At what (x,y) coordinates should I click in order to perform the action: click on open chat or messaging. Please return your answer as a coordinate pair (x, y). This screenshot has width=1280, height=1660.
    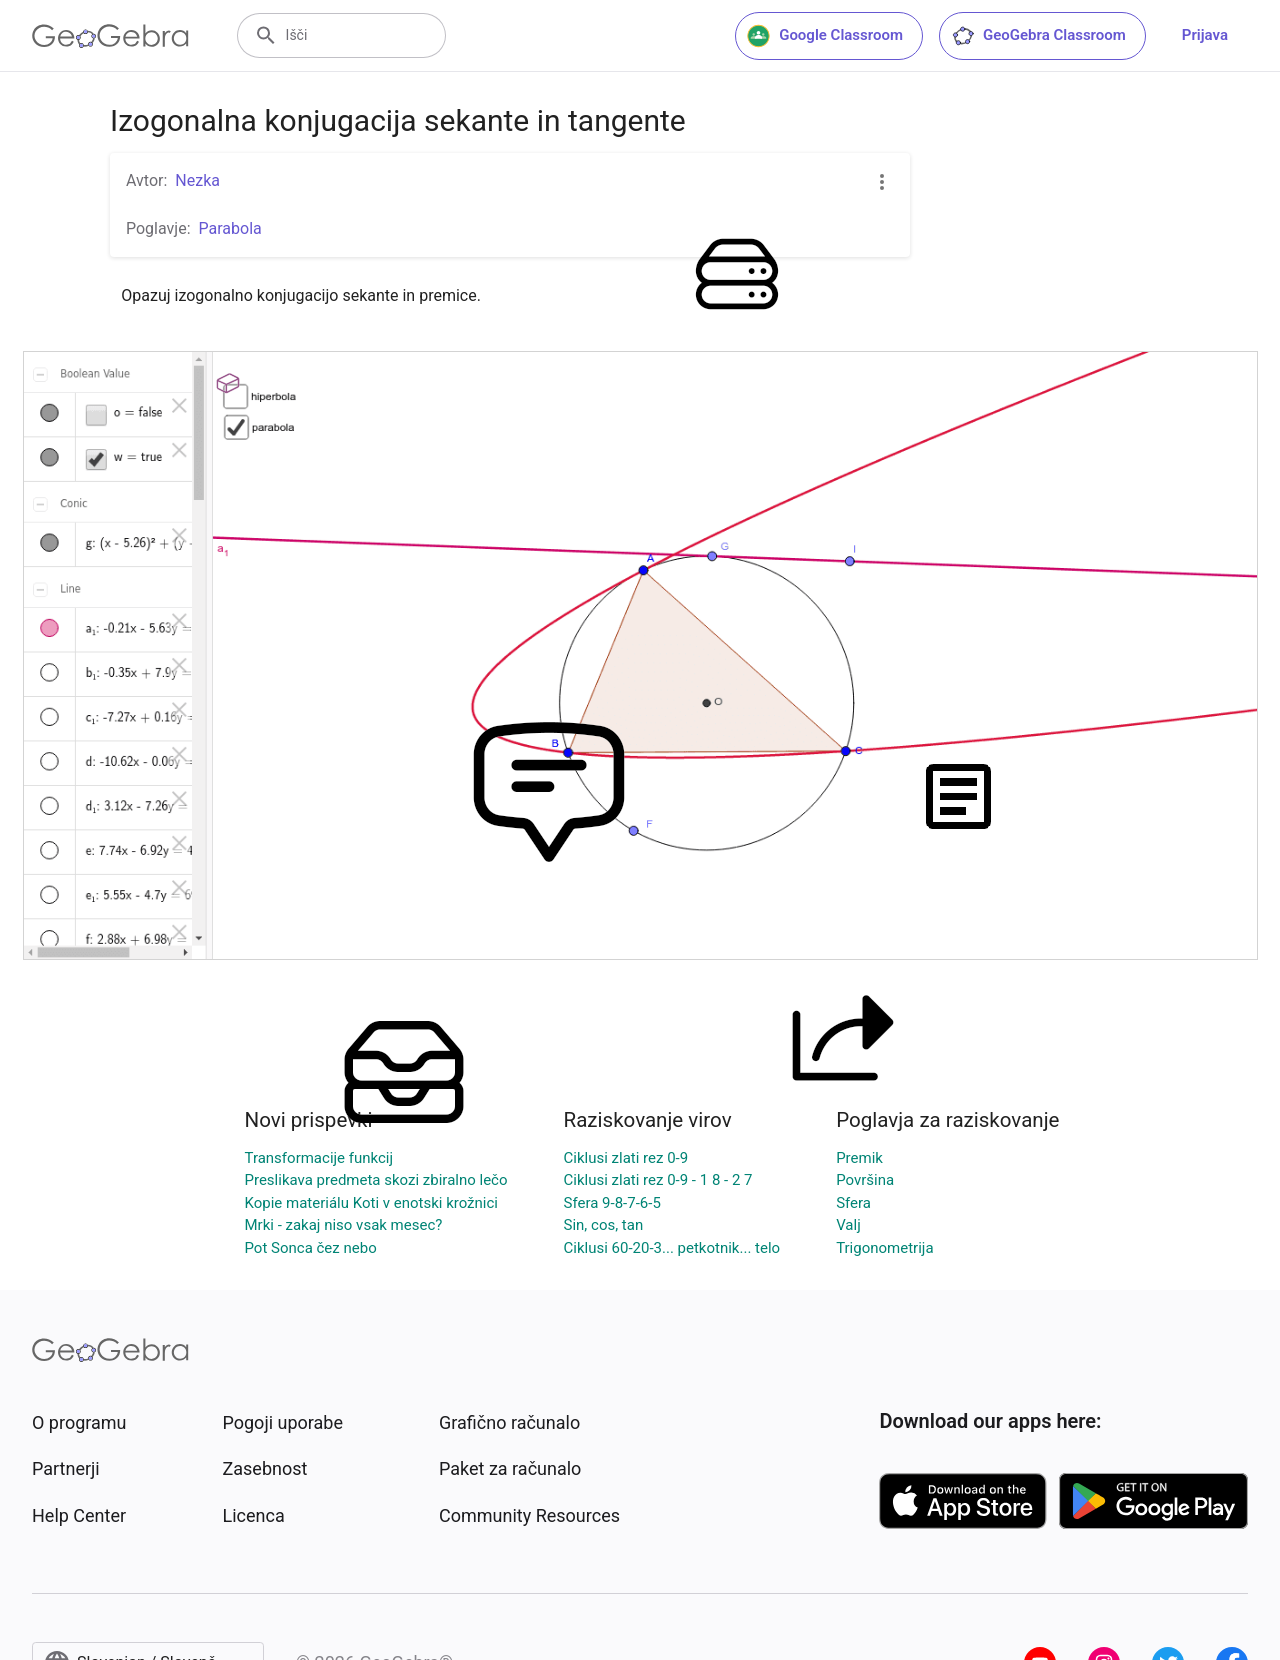
    Looking at the image, I should click on (549, 792).